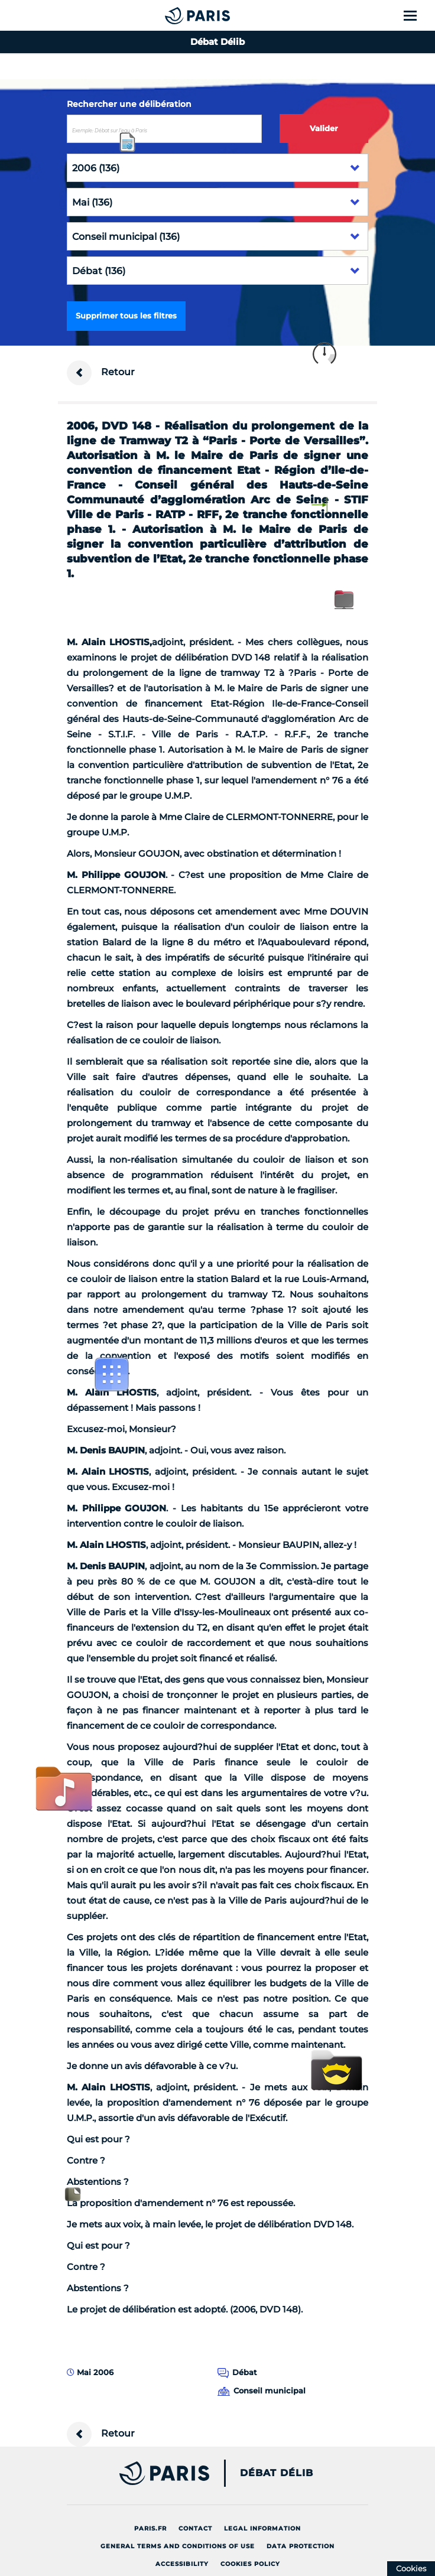 The image size is (435, 2576). I want to click on a web document or HTML file created in LibreOffice, so click(127, 142).